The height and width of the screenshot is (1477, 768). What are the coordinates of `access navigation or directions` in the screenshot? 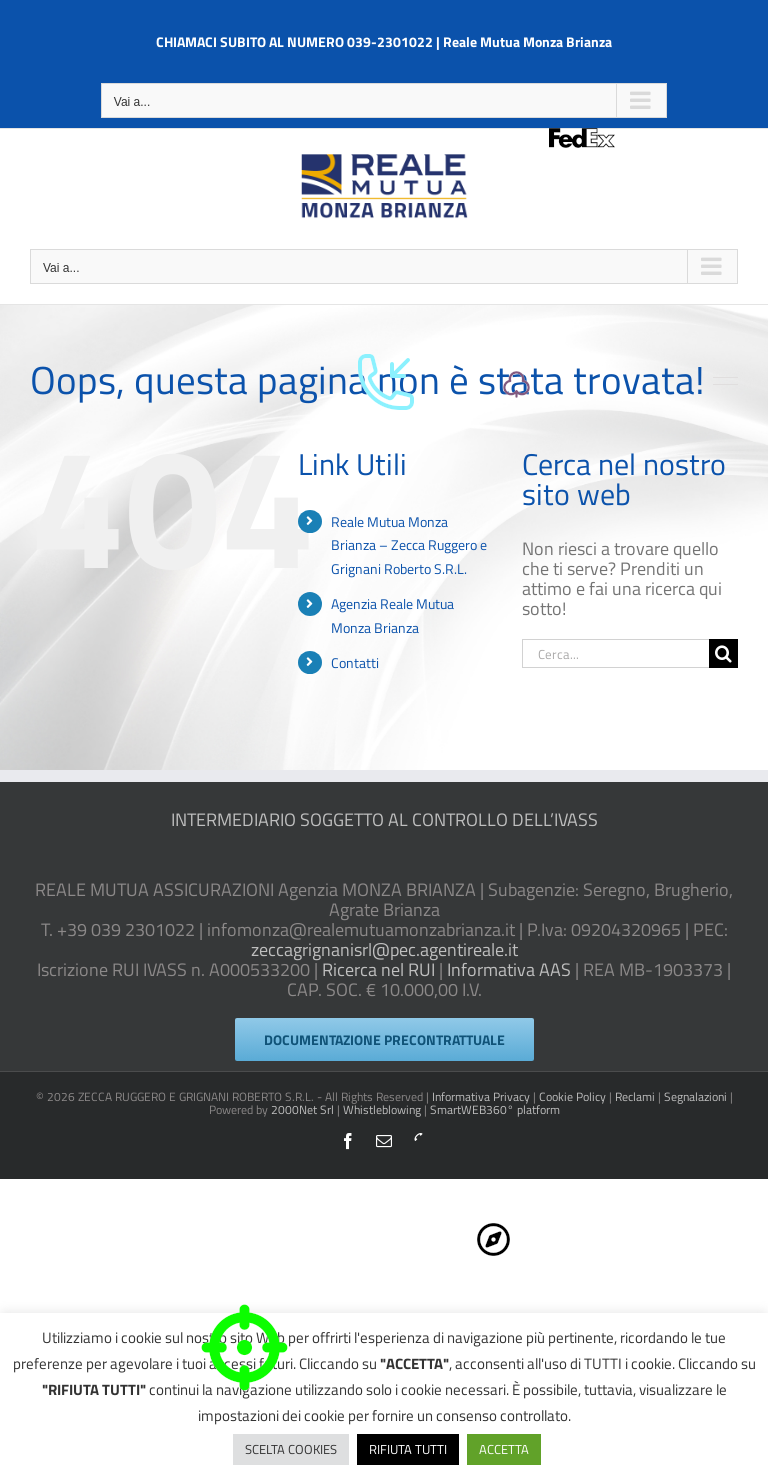 It's located at (493, 1239).